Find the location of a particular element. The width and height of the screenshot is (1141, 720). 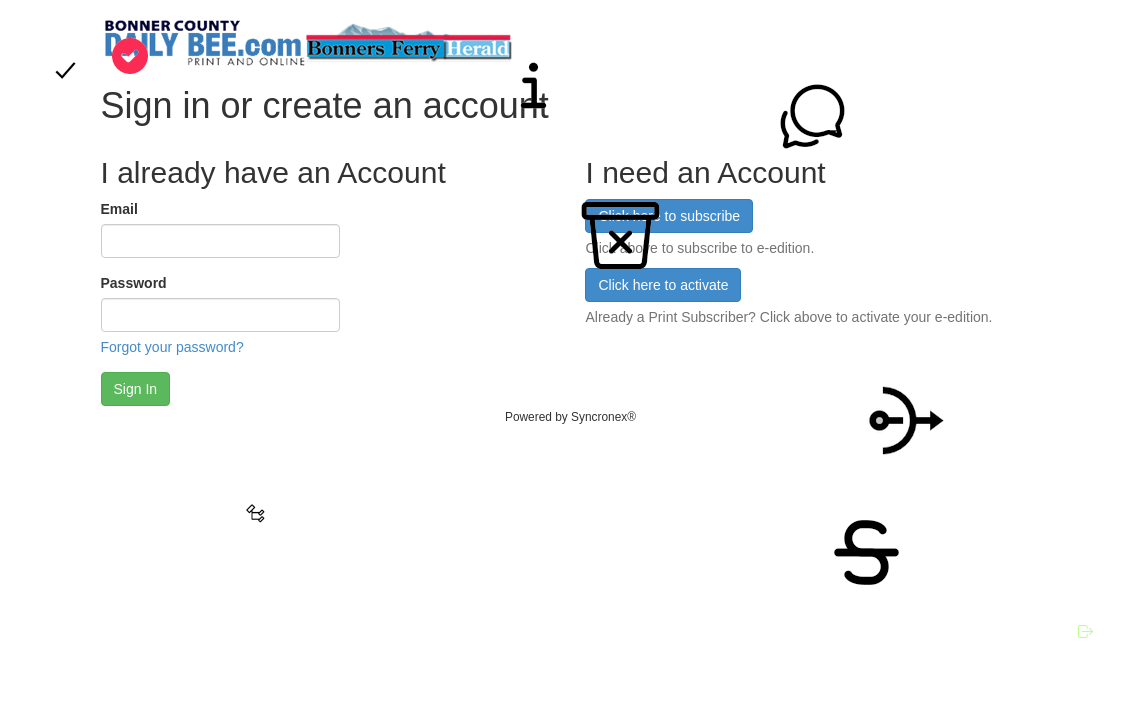

apply strikethrough formatting to selected text is located at coordinates (866, 552).